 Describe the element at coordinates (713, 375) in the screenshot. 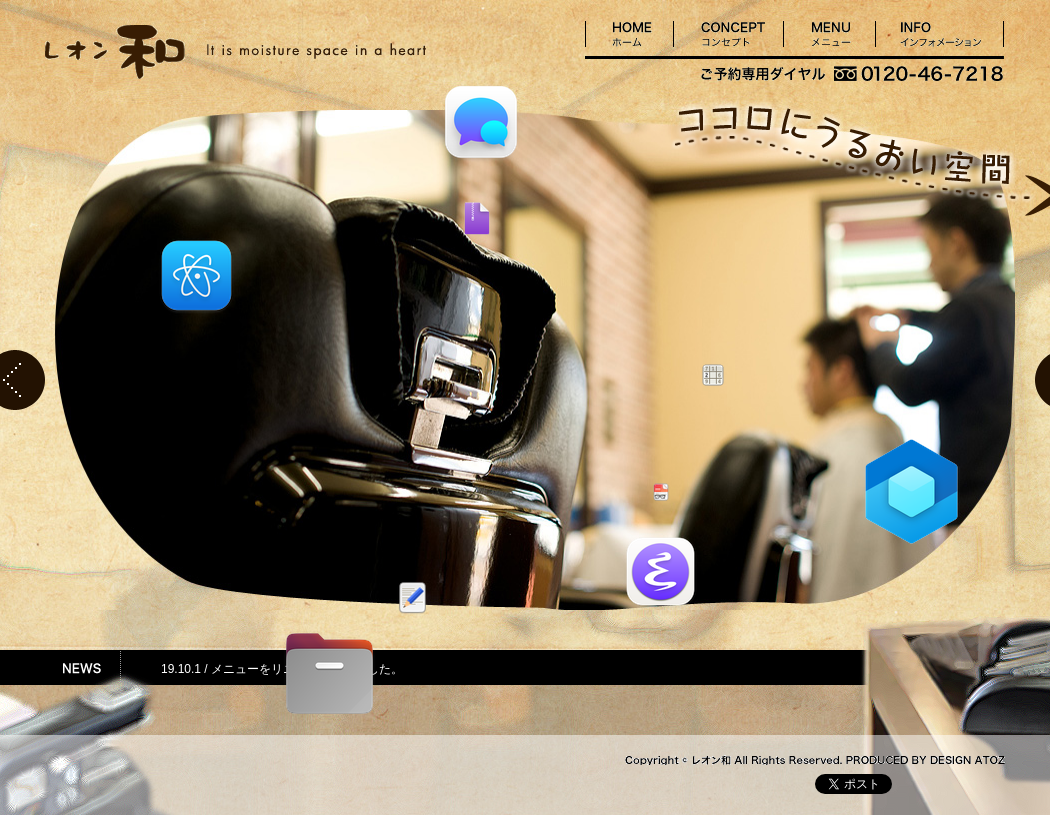

I see `open sudoku puzzle game` at that location.